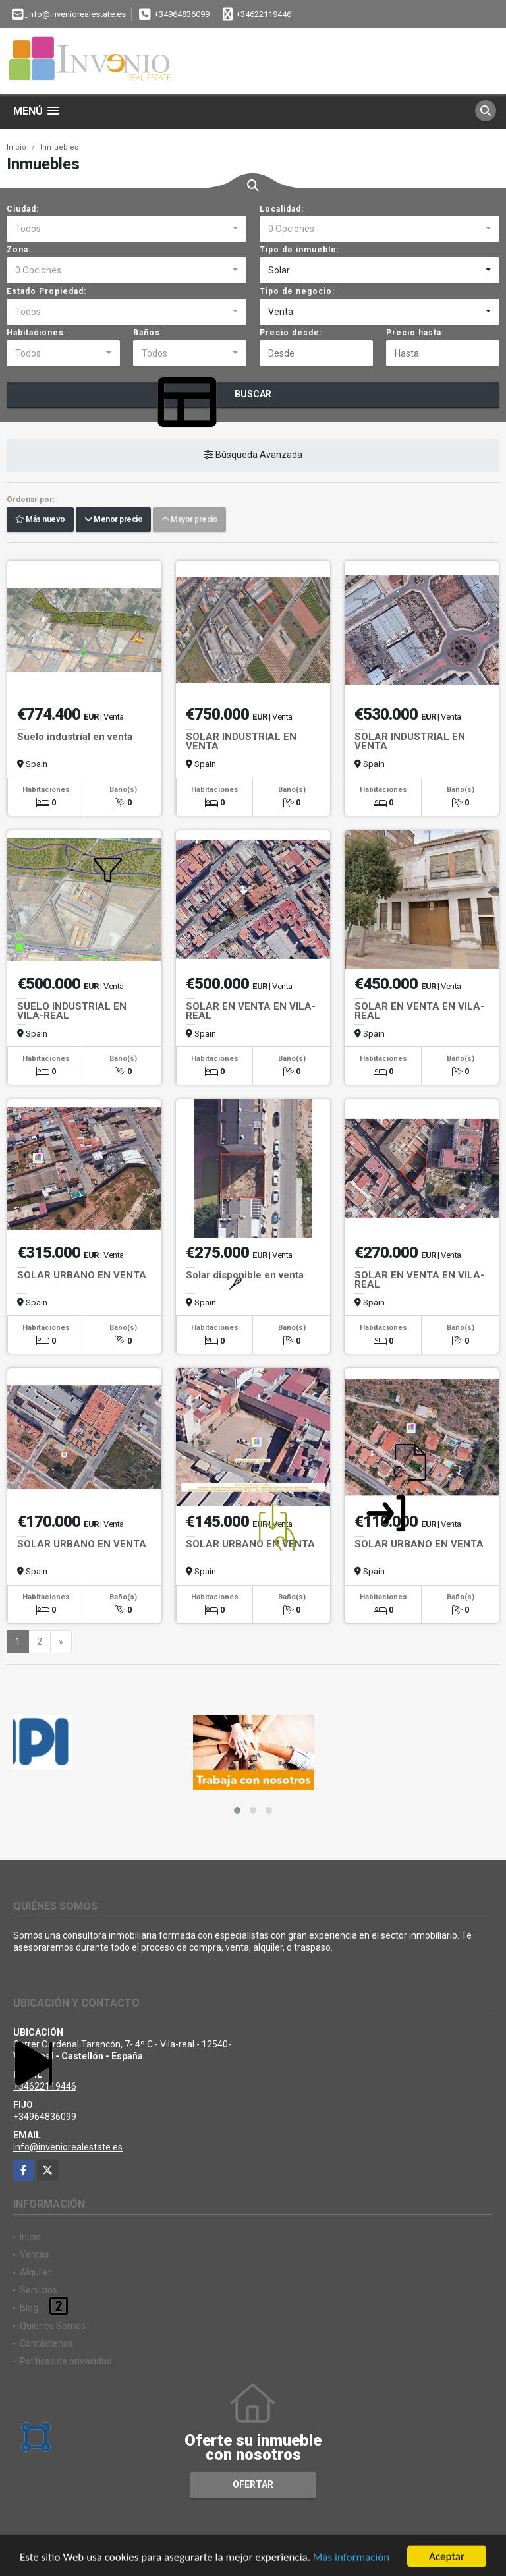 This screenshot has width=506, height=2576. I want to click on indicates step two in a numbered sequence, so click(59, 2306).